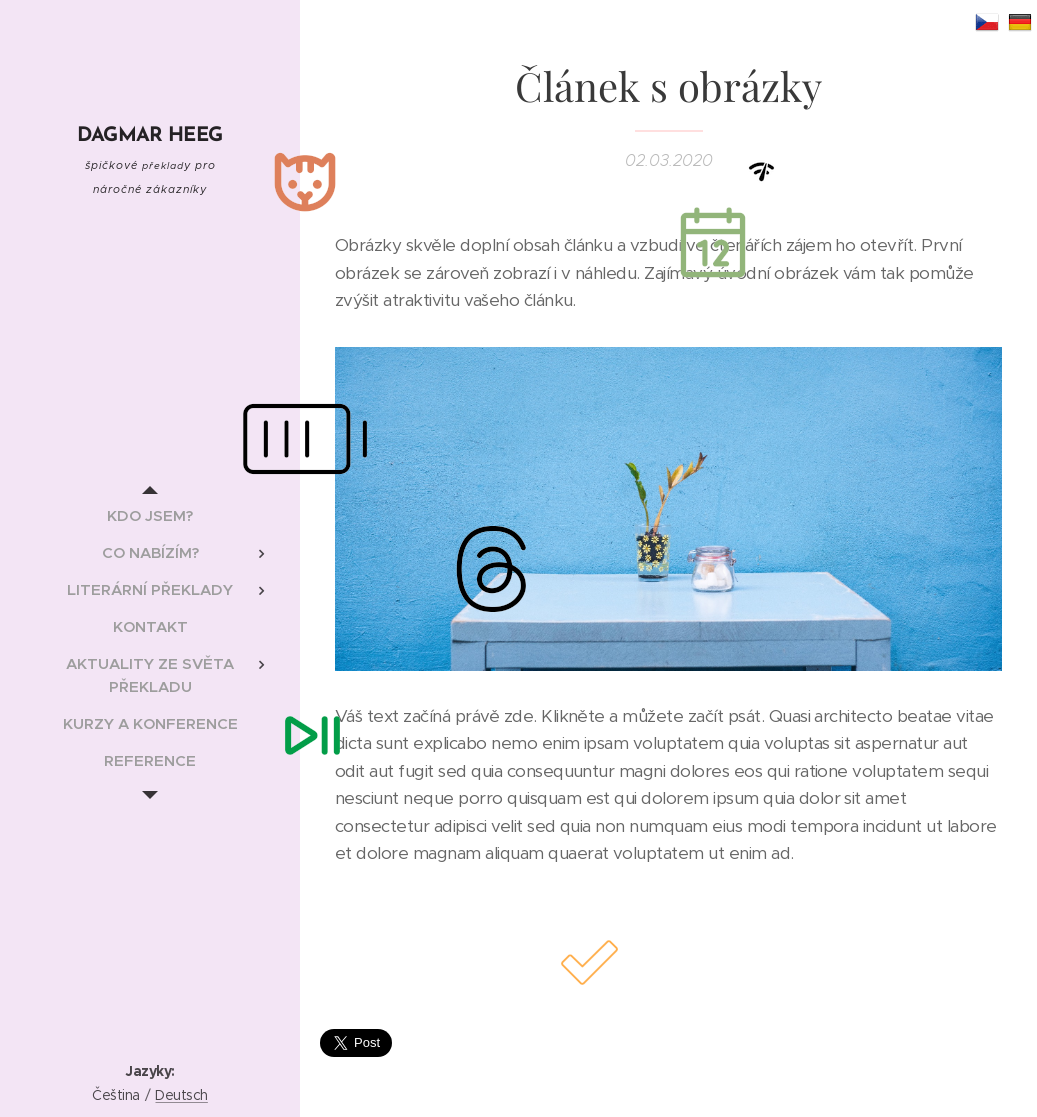  Describe the element at coordinates (713, 245) in the screenshot. I see `view calendar or scheduled events` at that location.